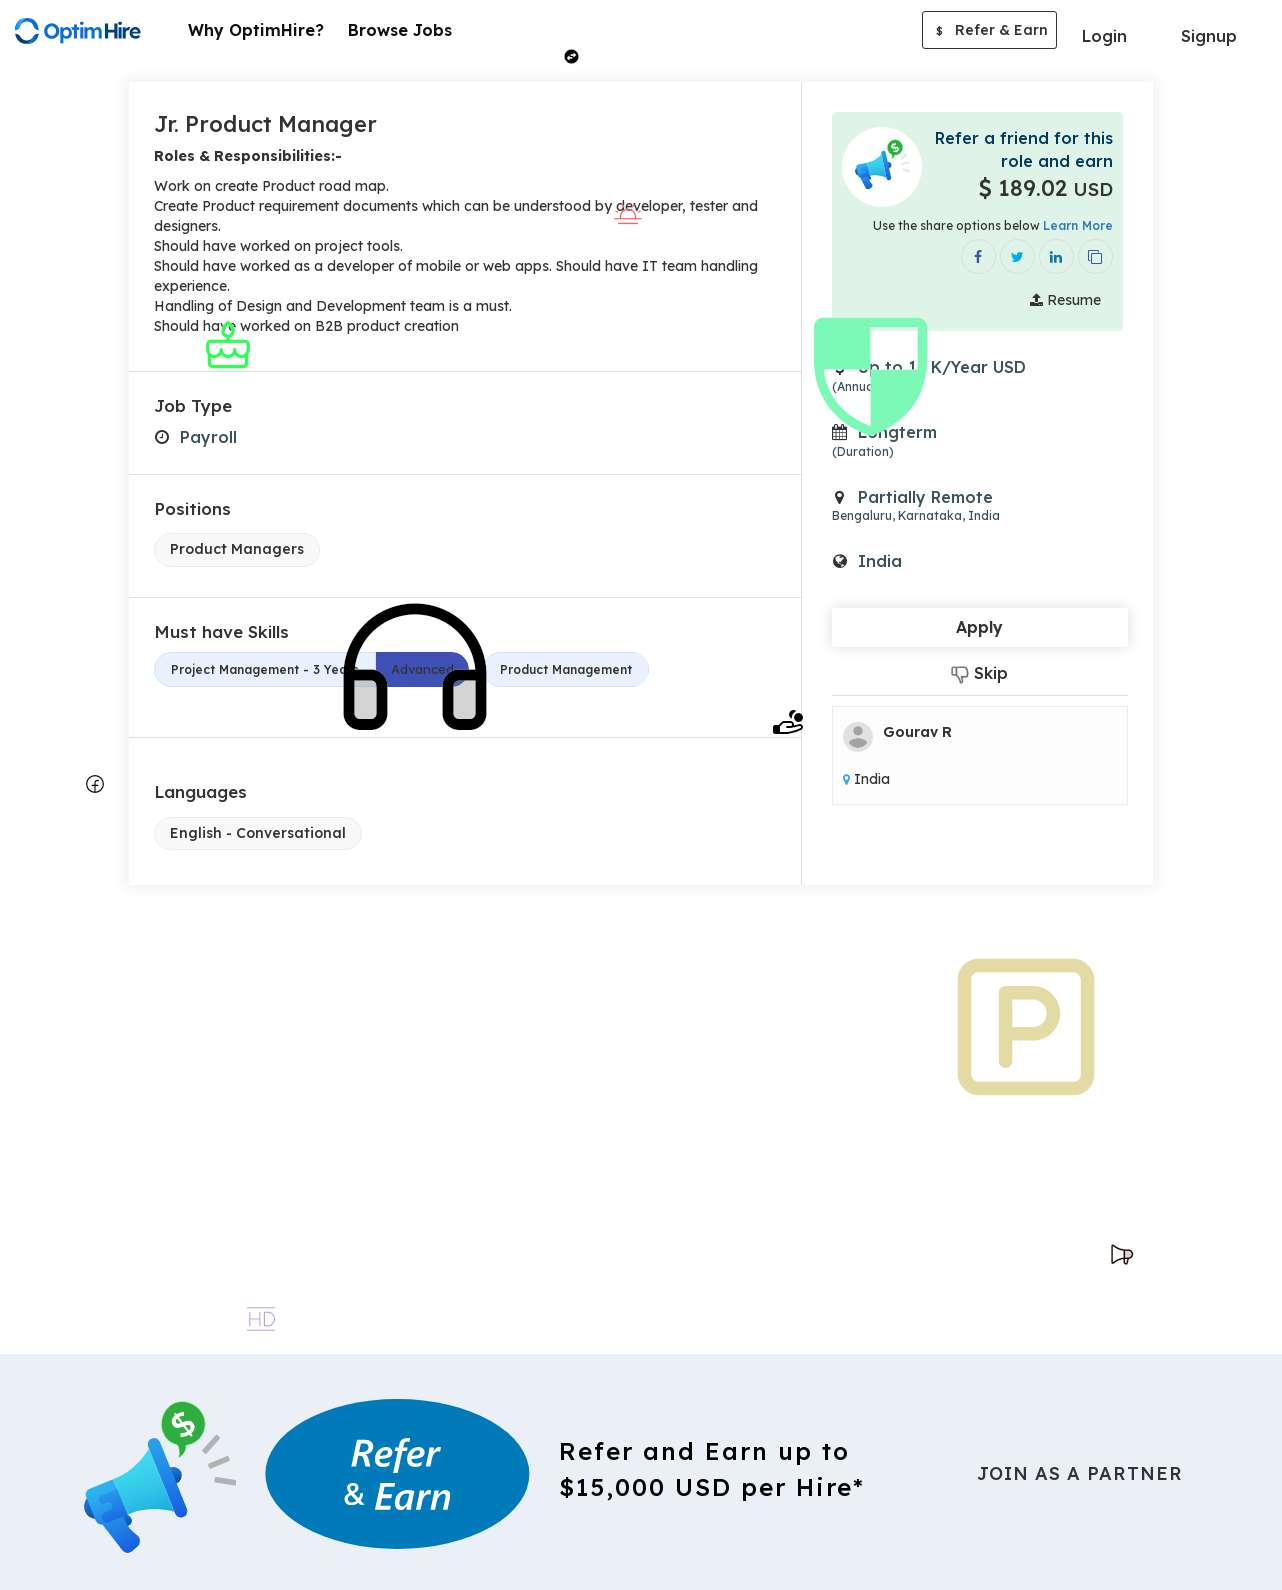 Image resolution: width=1282 pixels, height=1590 pixels. What do you see at coordinates (789, 723) in the screenshot?
I see `make a payment or donation` at bounding box center [789, 723].